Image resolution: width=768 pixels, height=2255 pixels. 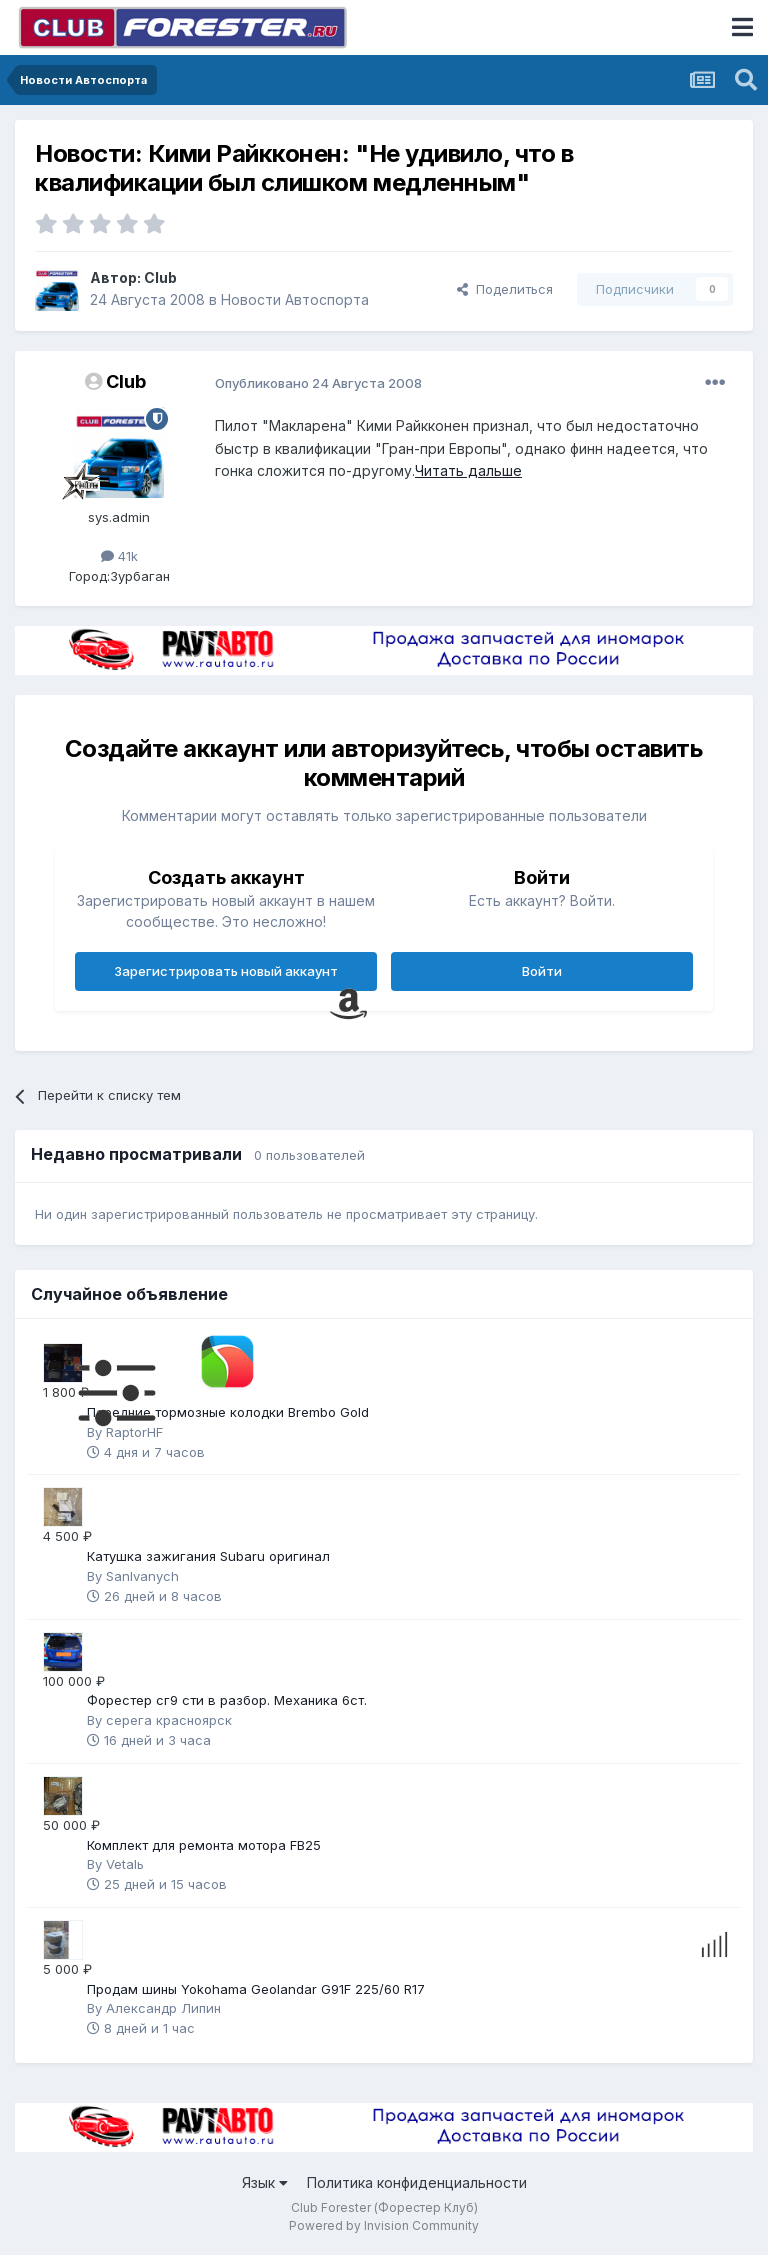 I want to click on open the amazon store app, so click(x=348, y=1004).